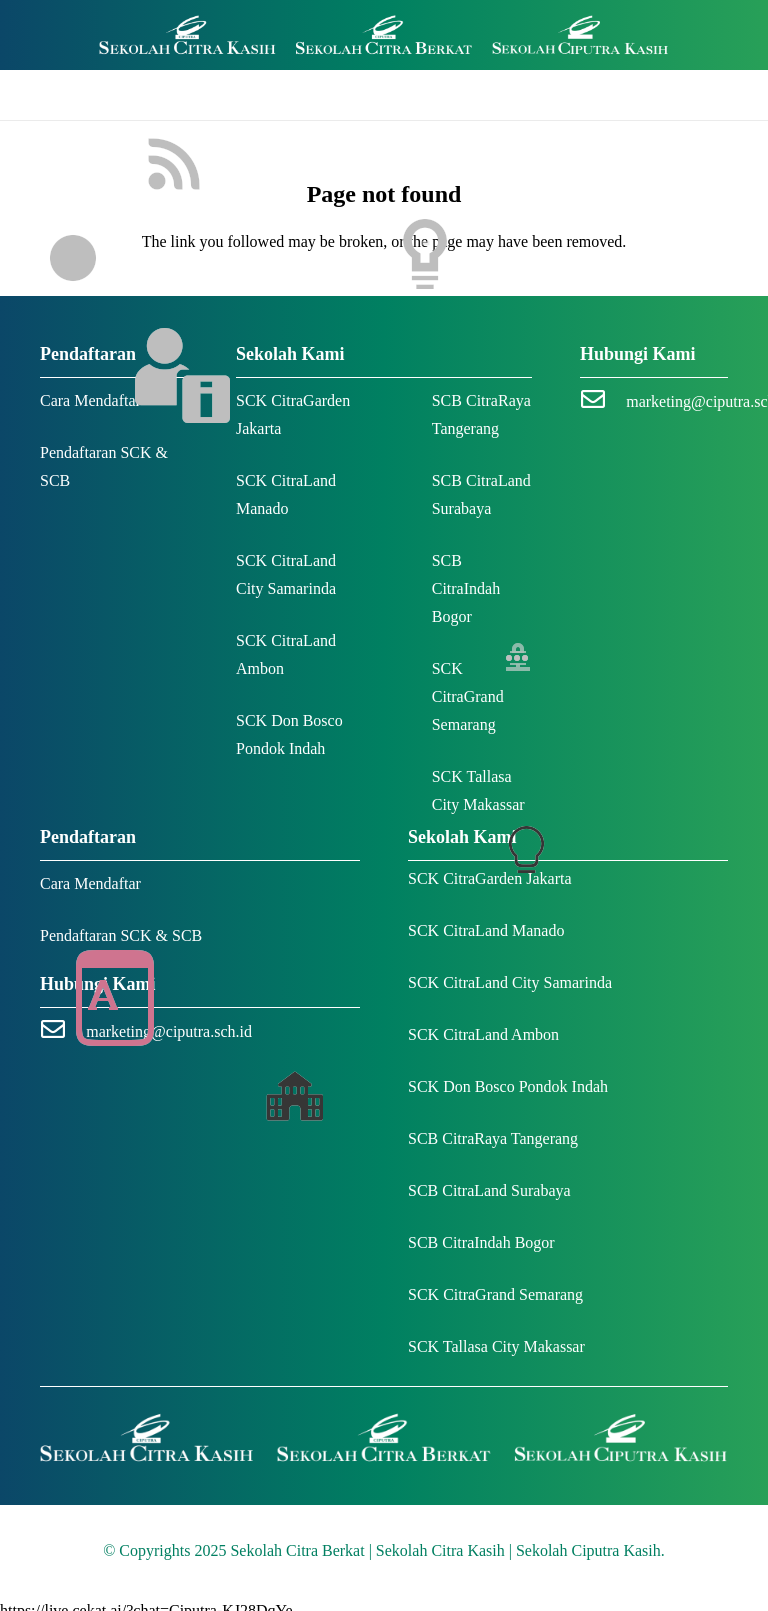 This screenshot has height=1611, width=768. Describe the element at coordinates (425, 254) in the screenshot. I see `view information or help details` at that location.